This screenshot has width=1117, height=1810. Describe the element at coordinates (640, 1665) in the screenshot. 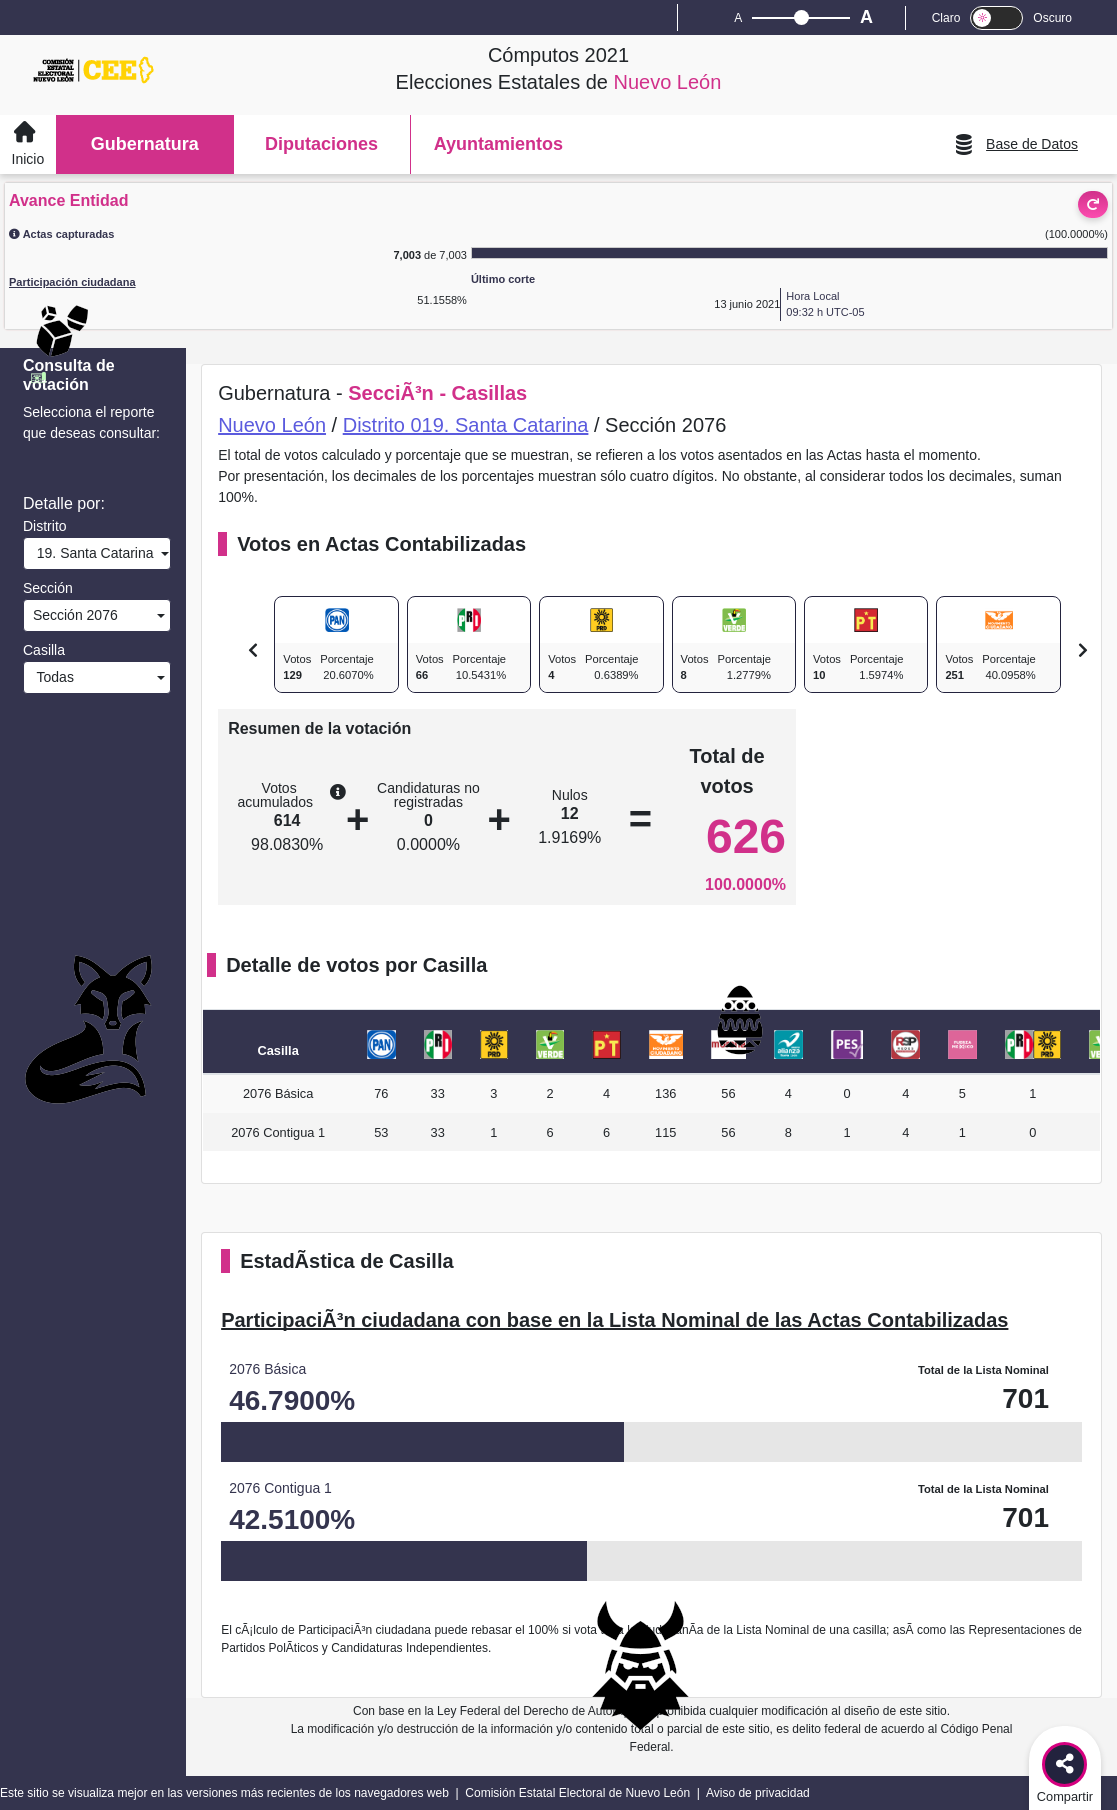

I see `select dwarf character class` at that location.